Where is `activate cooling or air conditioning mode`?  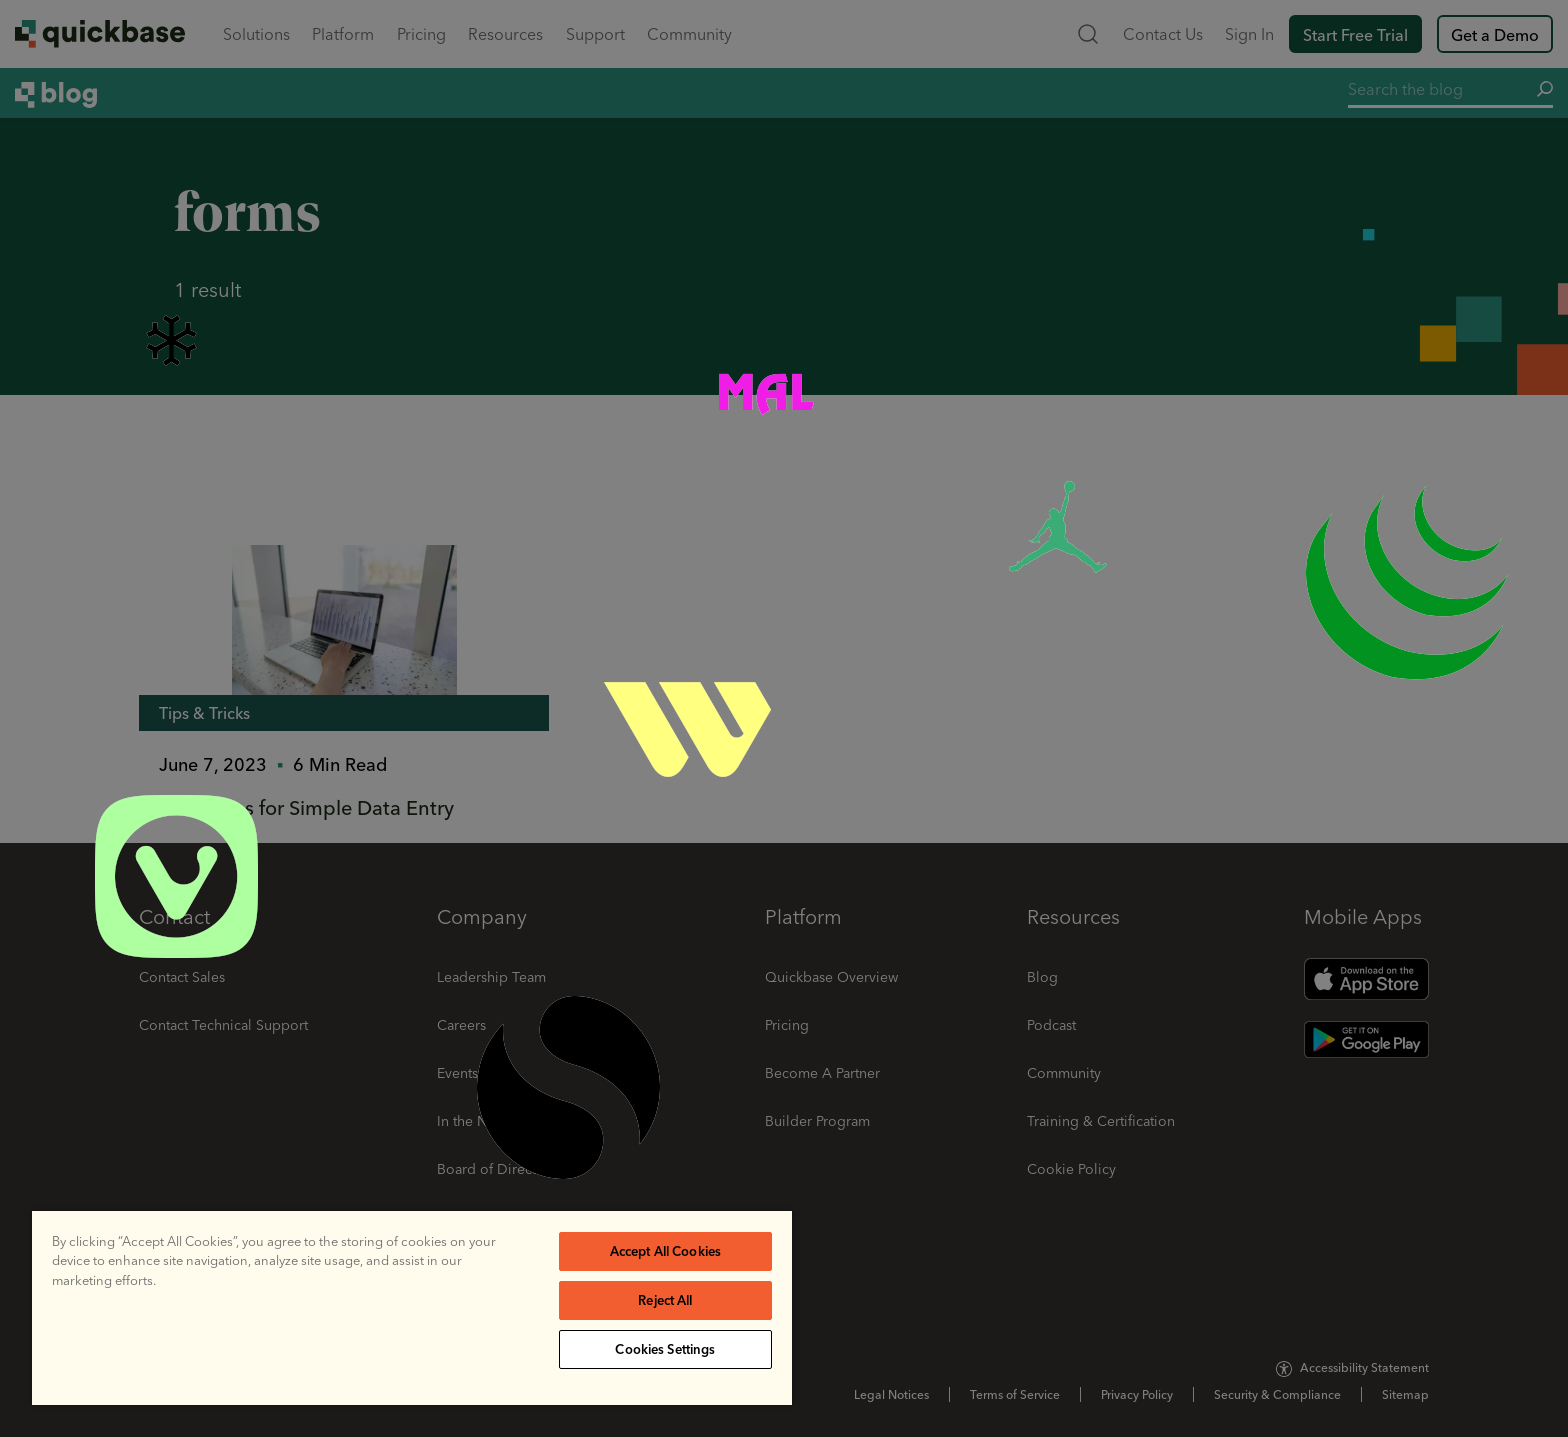
activate cooling or air conditioning mode is located at coordinates (171, 340).